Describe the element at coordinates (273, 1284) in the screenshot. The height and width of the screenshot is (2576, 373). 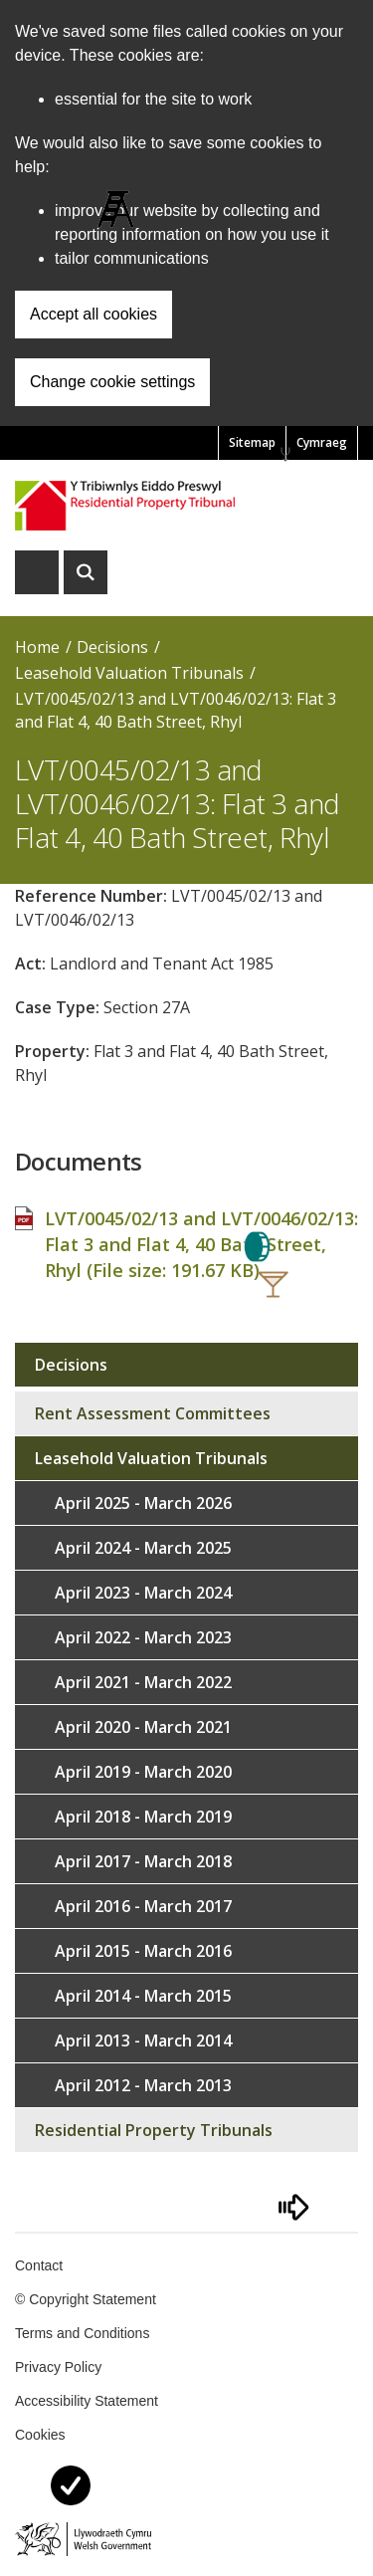
I see `browse cocktail or drink recipes` at that location.